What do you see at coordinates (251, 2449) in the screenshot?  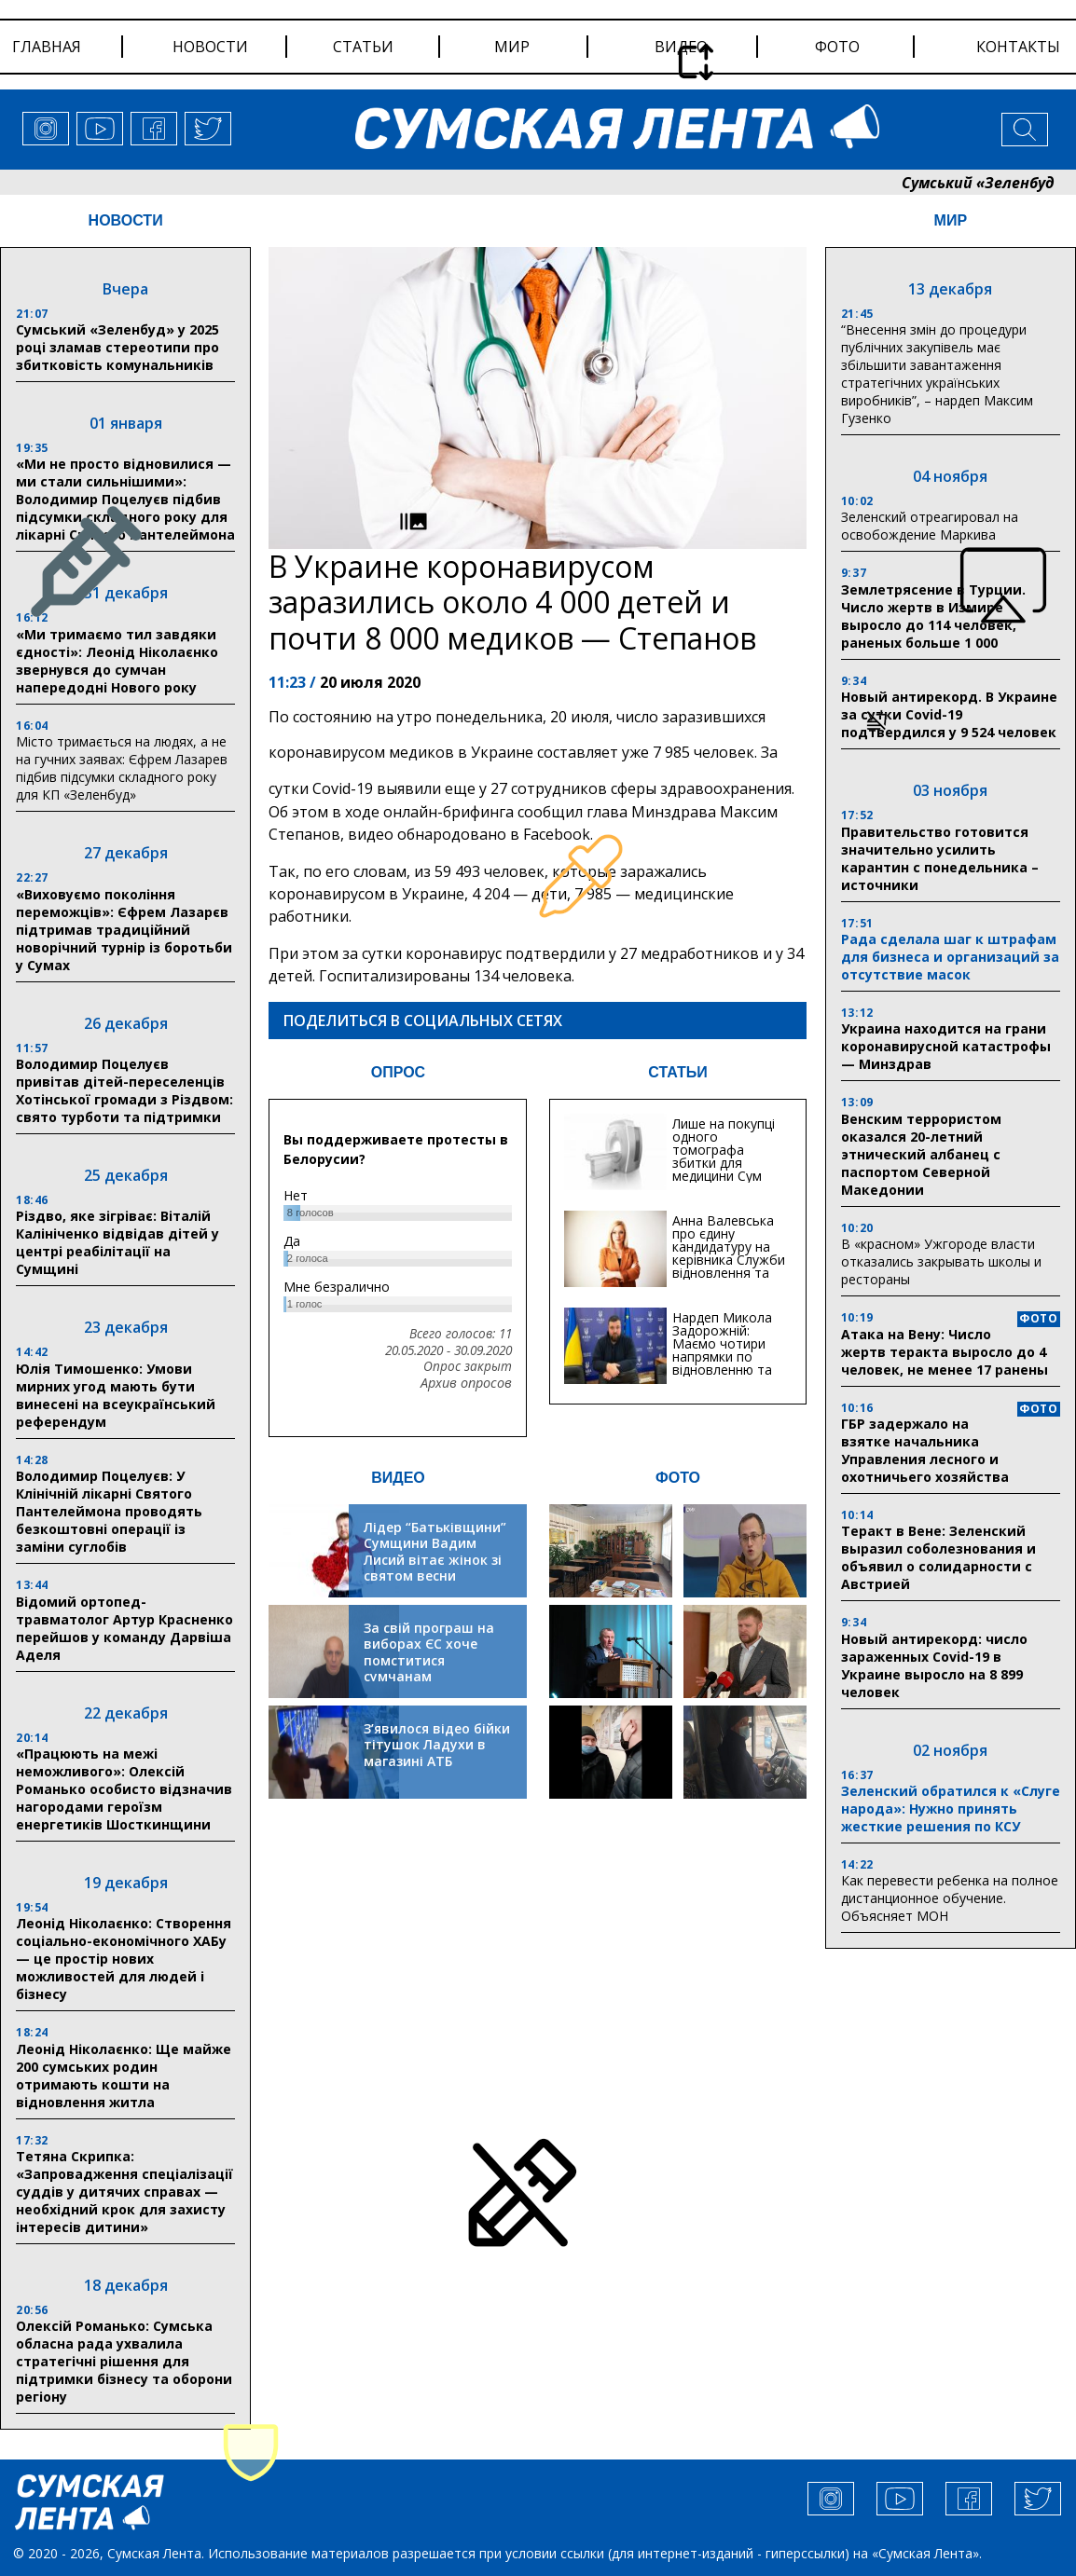 I see `access security or privacy settings` at bounding box center [251, 2449].